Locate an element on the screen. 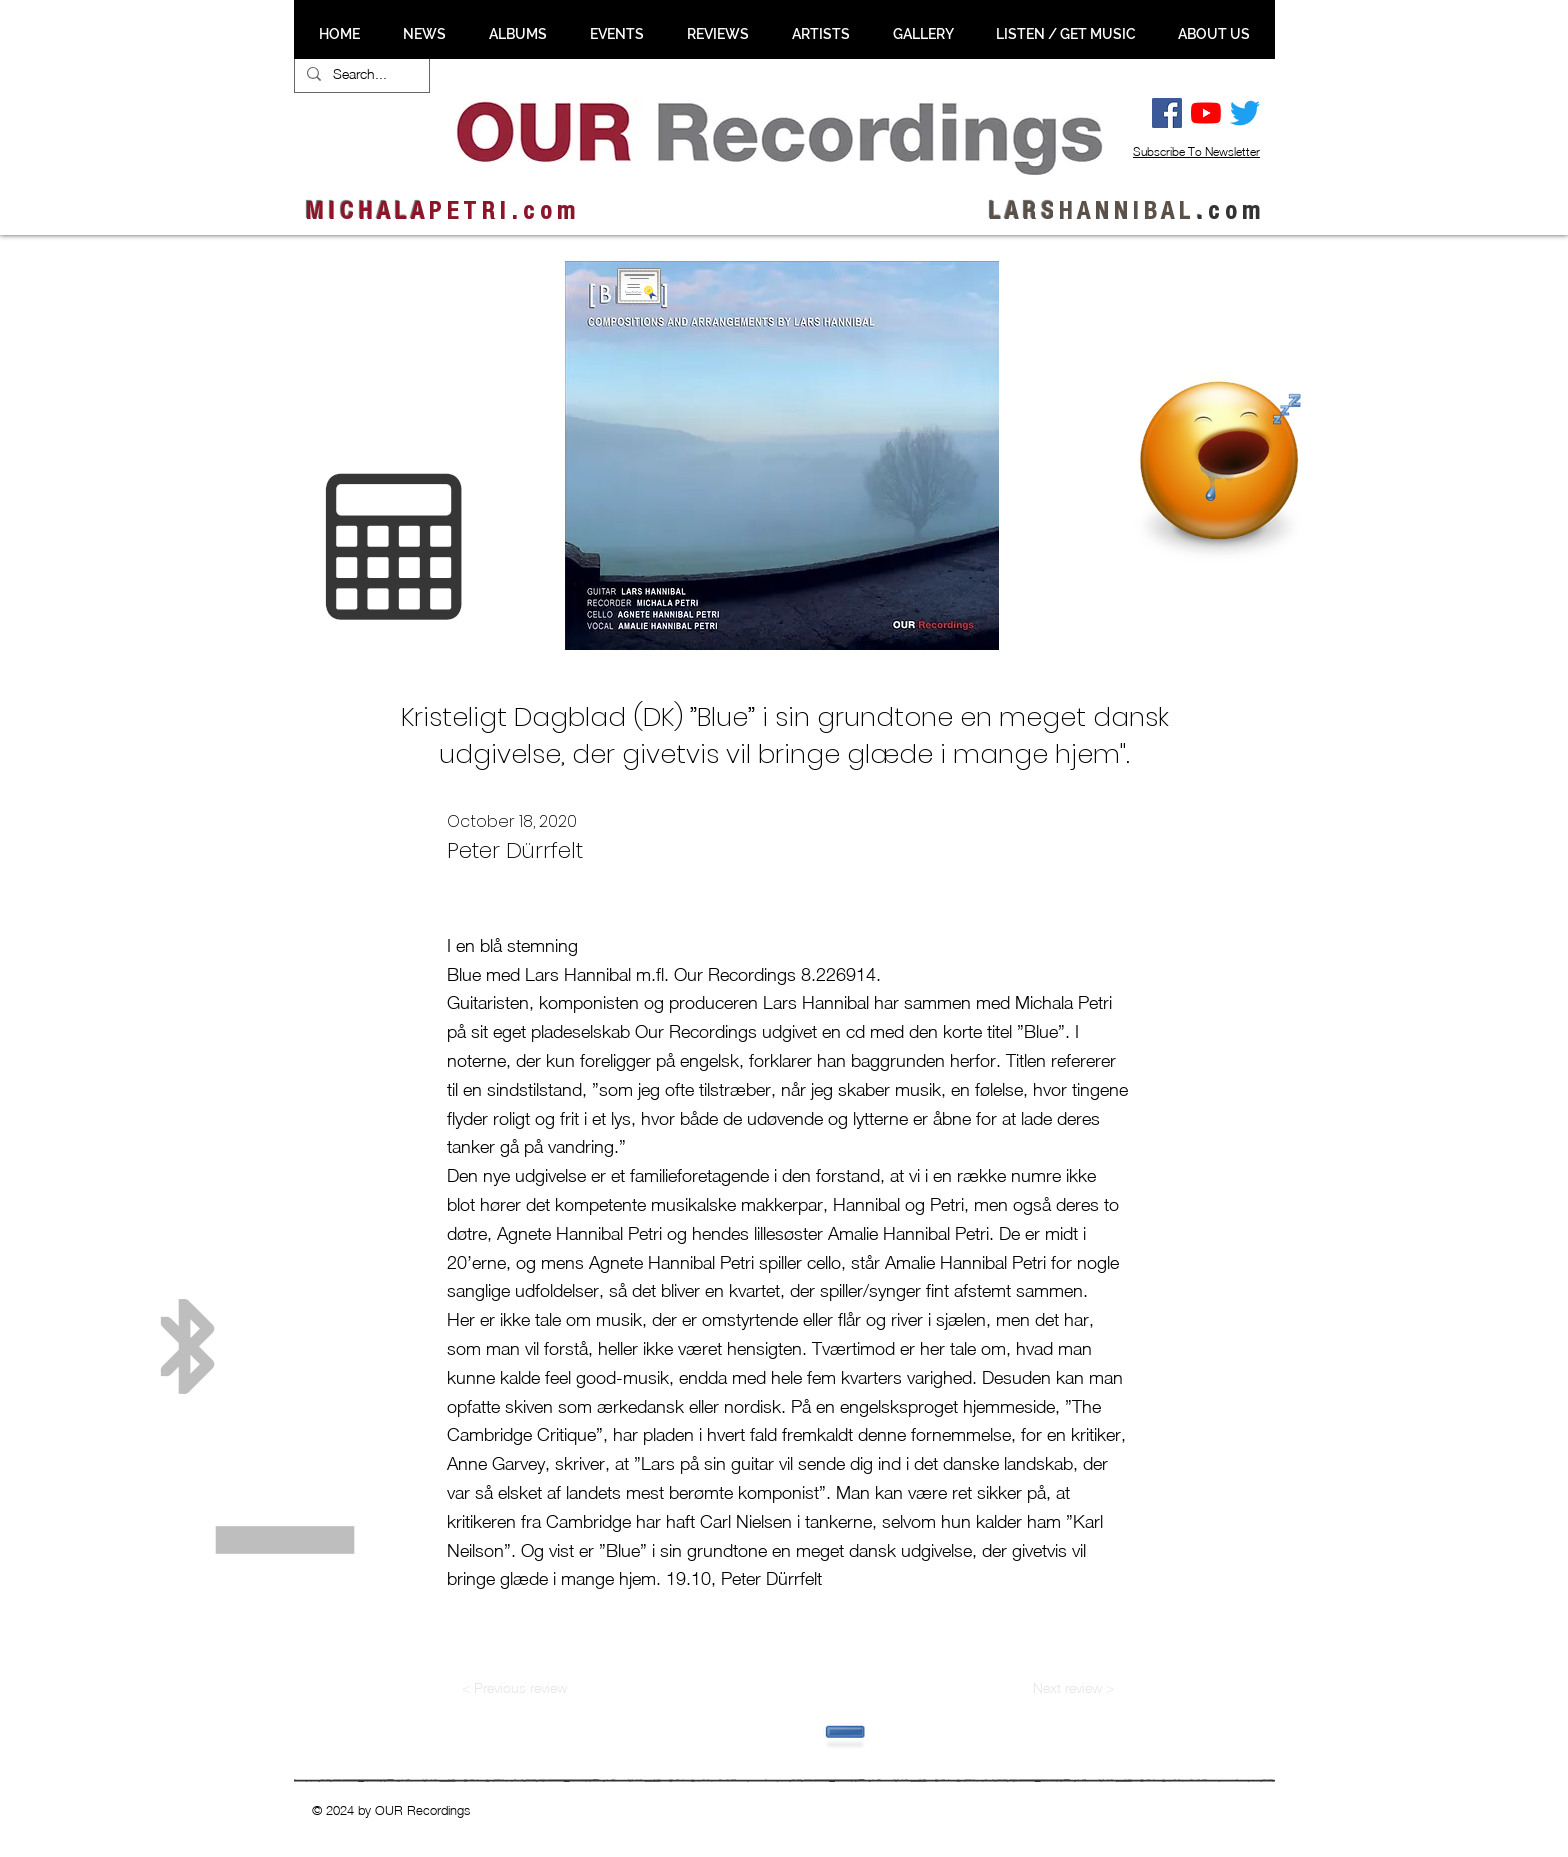  open the calculator app is located at coordinates (388, 546).